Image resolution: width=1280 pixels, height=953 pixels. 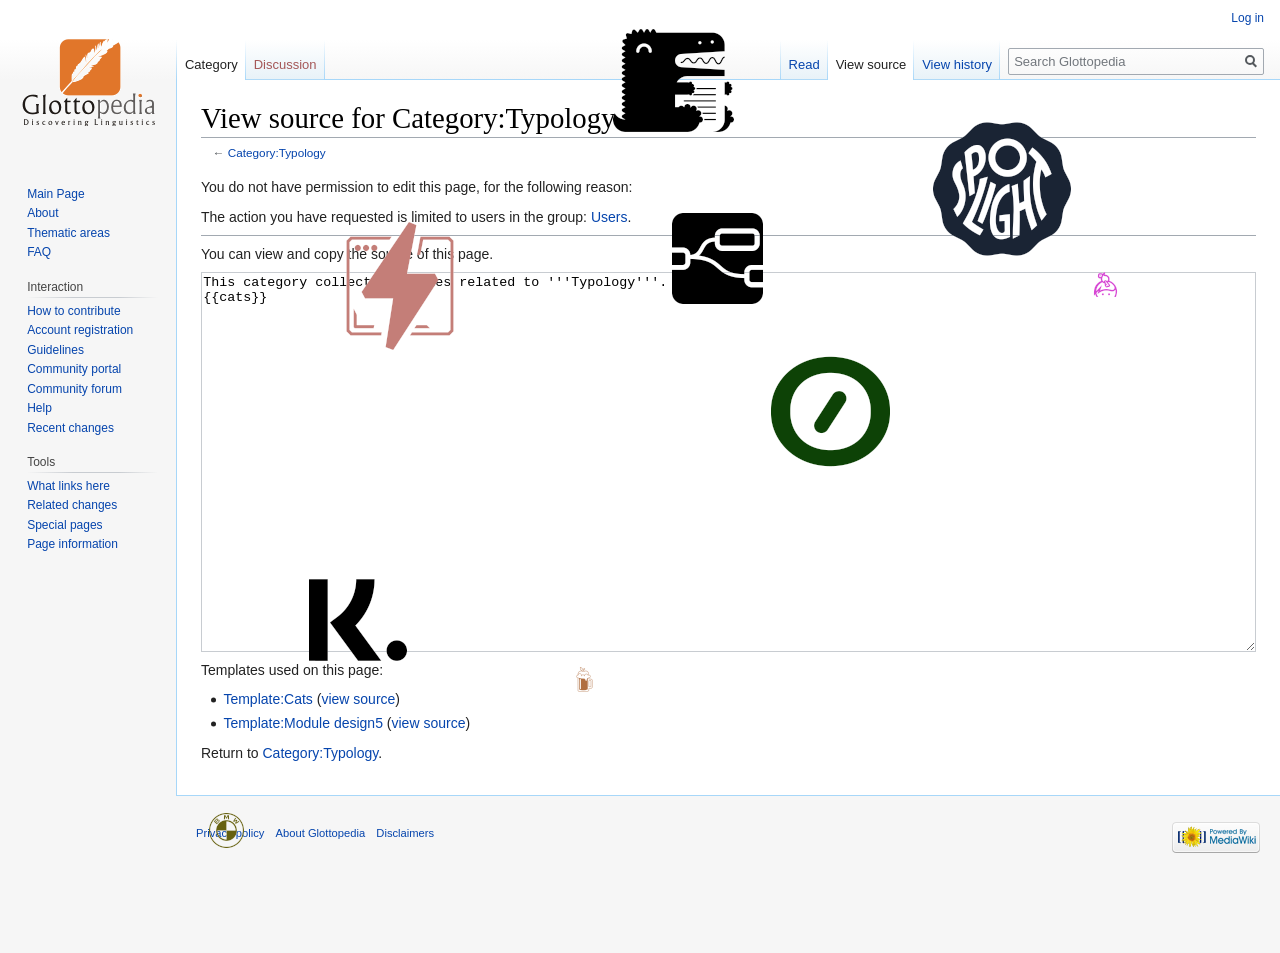 What do you see at coordinates (717, 258) in the screenshot?
I see `open Node-RED flow editor` at bounding box center [717, 258].